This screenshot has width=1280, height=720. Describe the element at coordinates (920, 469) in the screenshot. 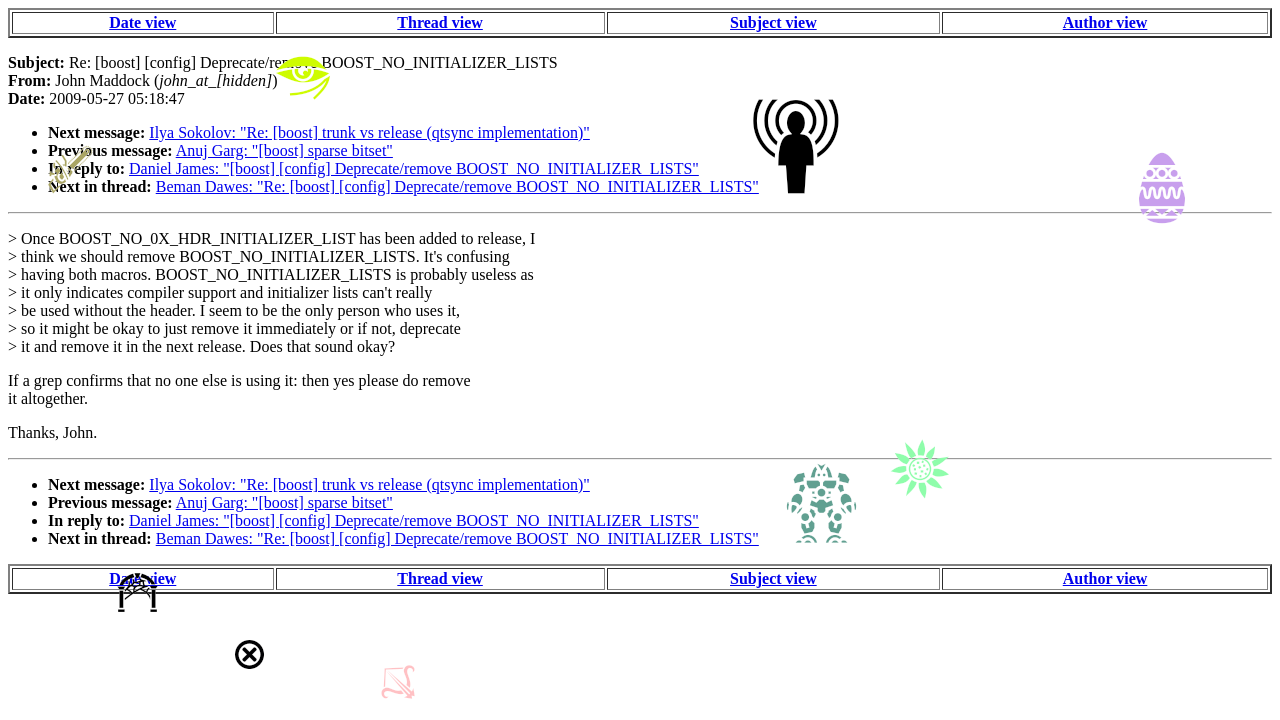

I see `indicates a garden or farming feature in a game` at that location.